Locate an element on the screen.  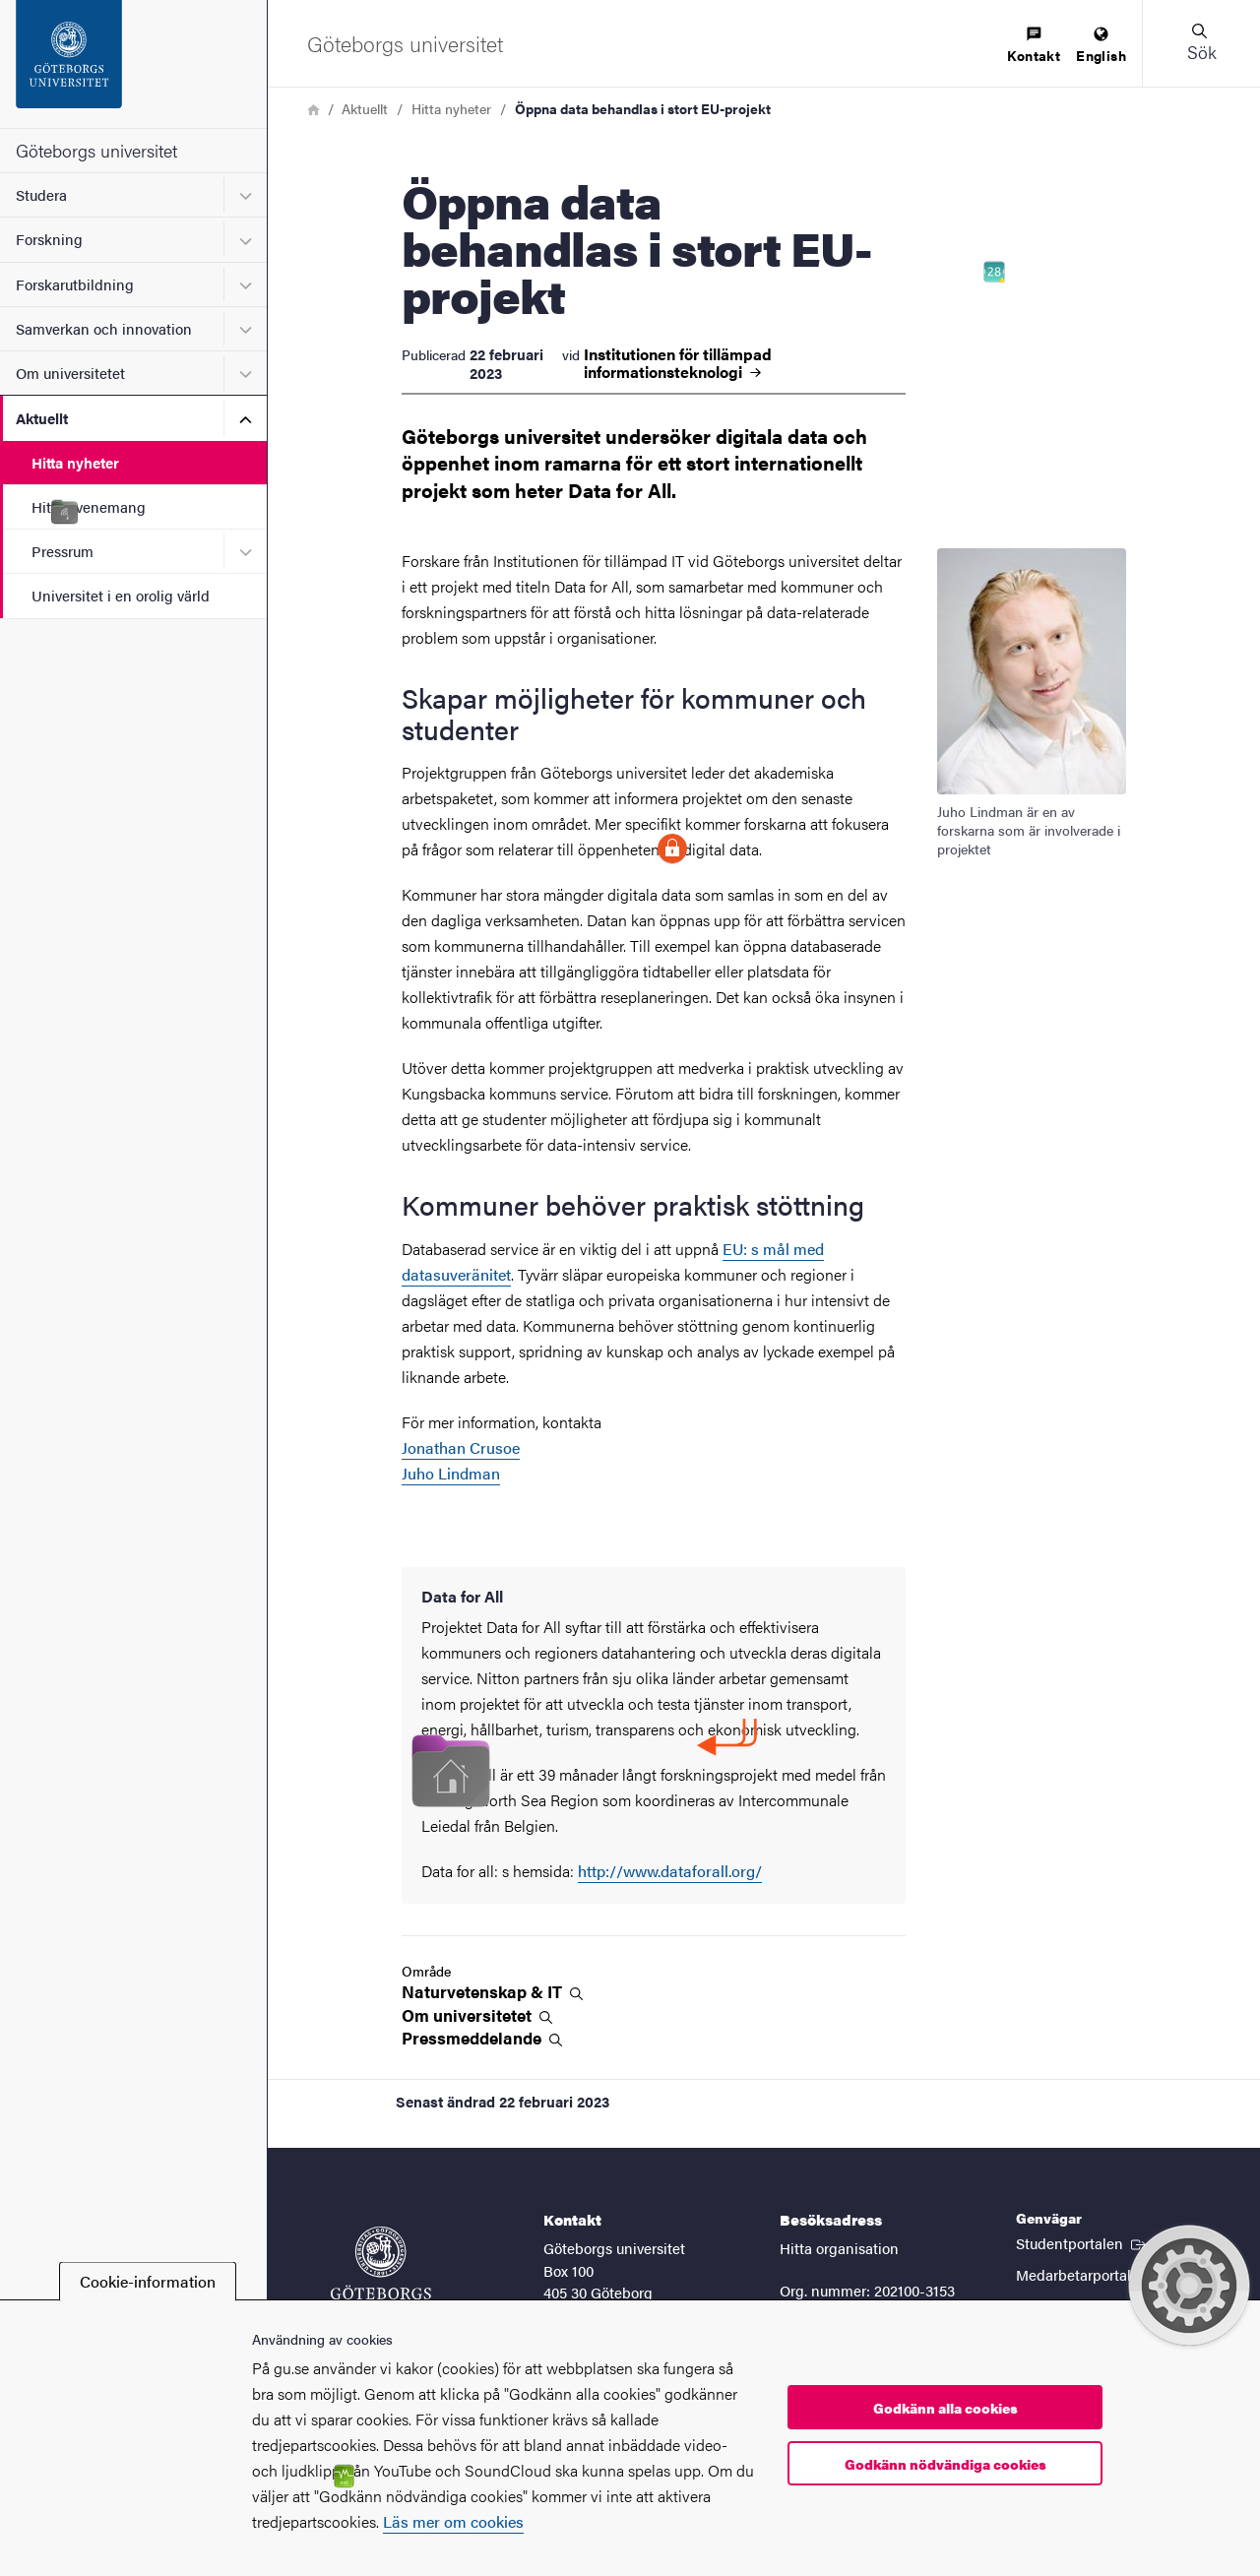
reply to all recipients of an email is located at coordinates (725, 1736).